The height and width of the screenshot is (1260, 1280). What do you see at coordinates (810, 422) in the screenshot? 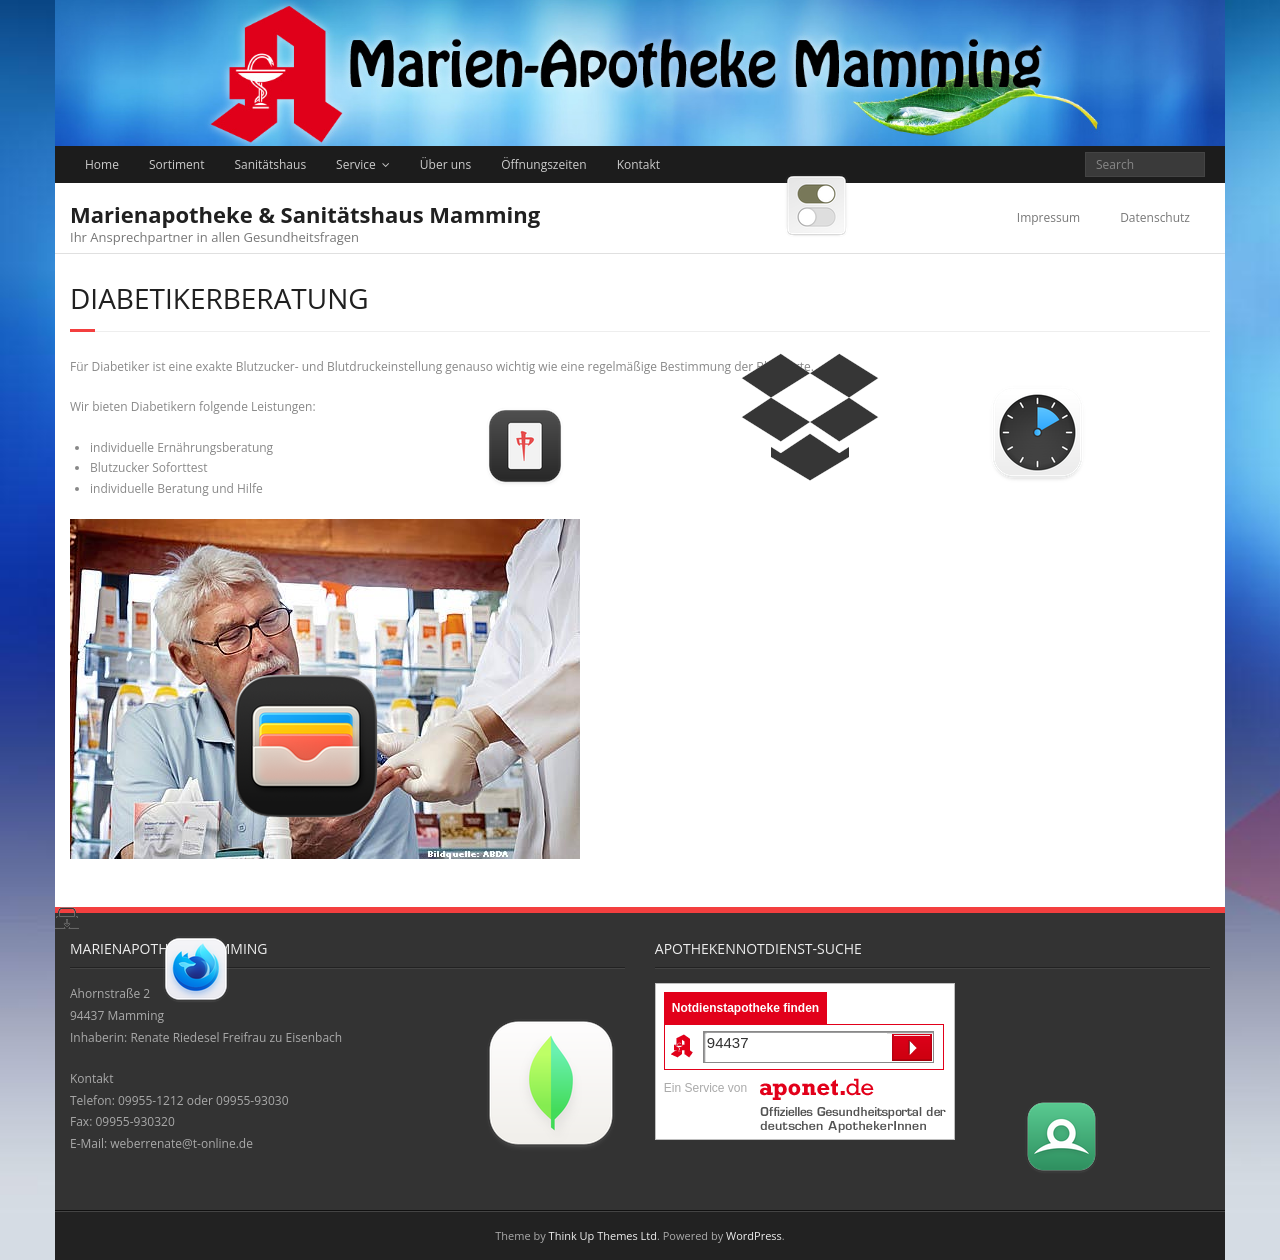
I see `open Dropbox cloud storage` at bounding box center [810, 422].